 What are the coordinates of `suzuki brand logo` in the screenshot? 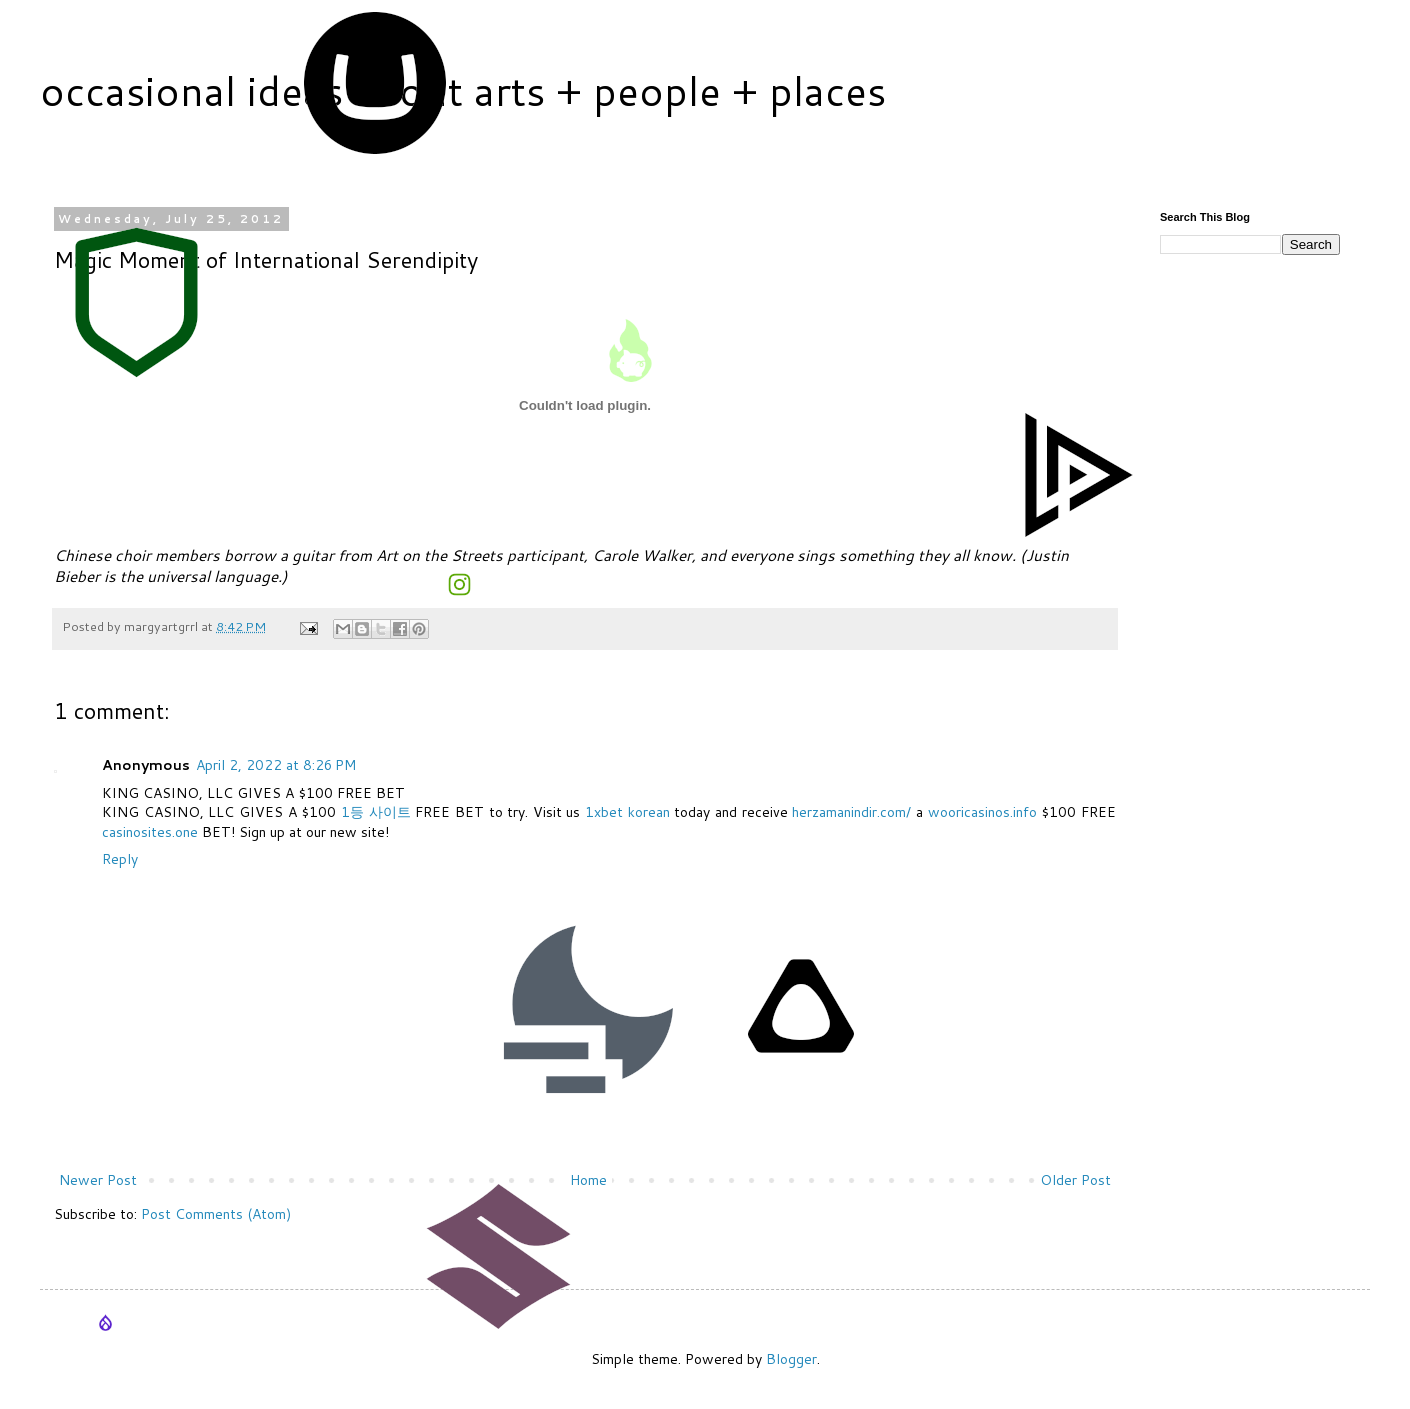 It's located at (498, 1256).